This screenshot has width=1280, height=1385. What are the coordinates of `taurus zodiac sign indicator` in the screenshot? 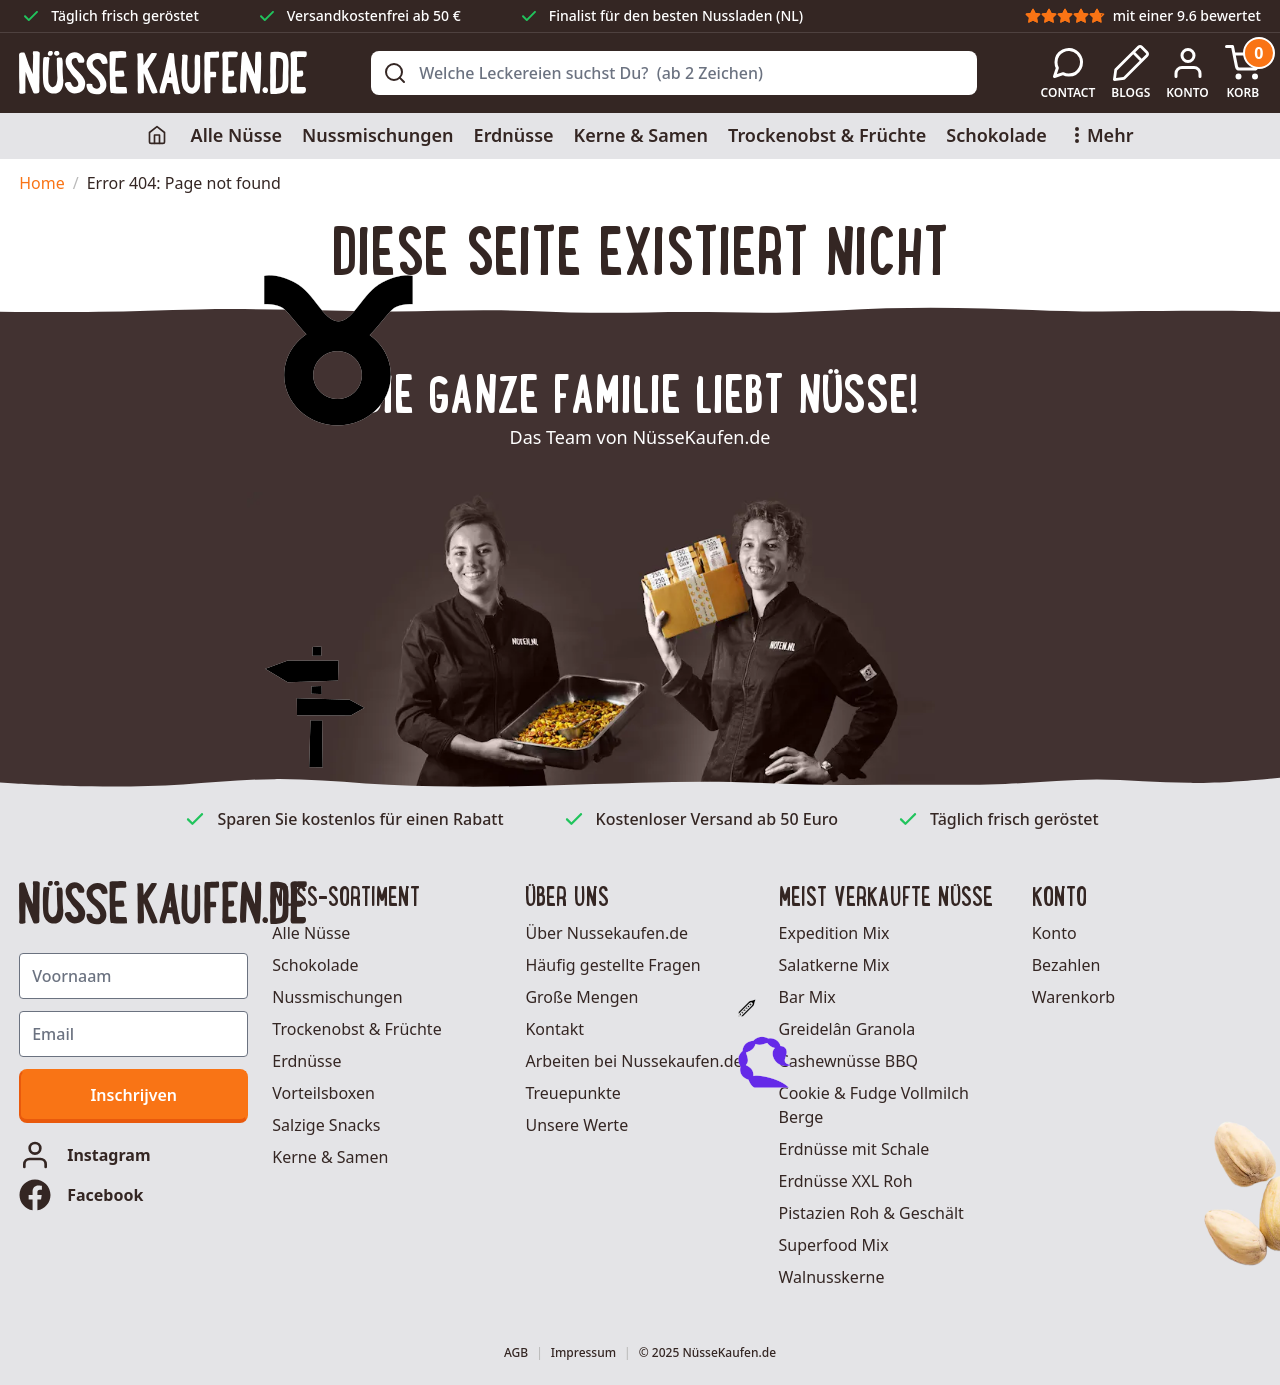 It's located at (338, 350).